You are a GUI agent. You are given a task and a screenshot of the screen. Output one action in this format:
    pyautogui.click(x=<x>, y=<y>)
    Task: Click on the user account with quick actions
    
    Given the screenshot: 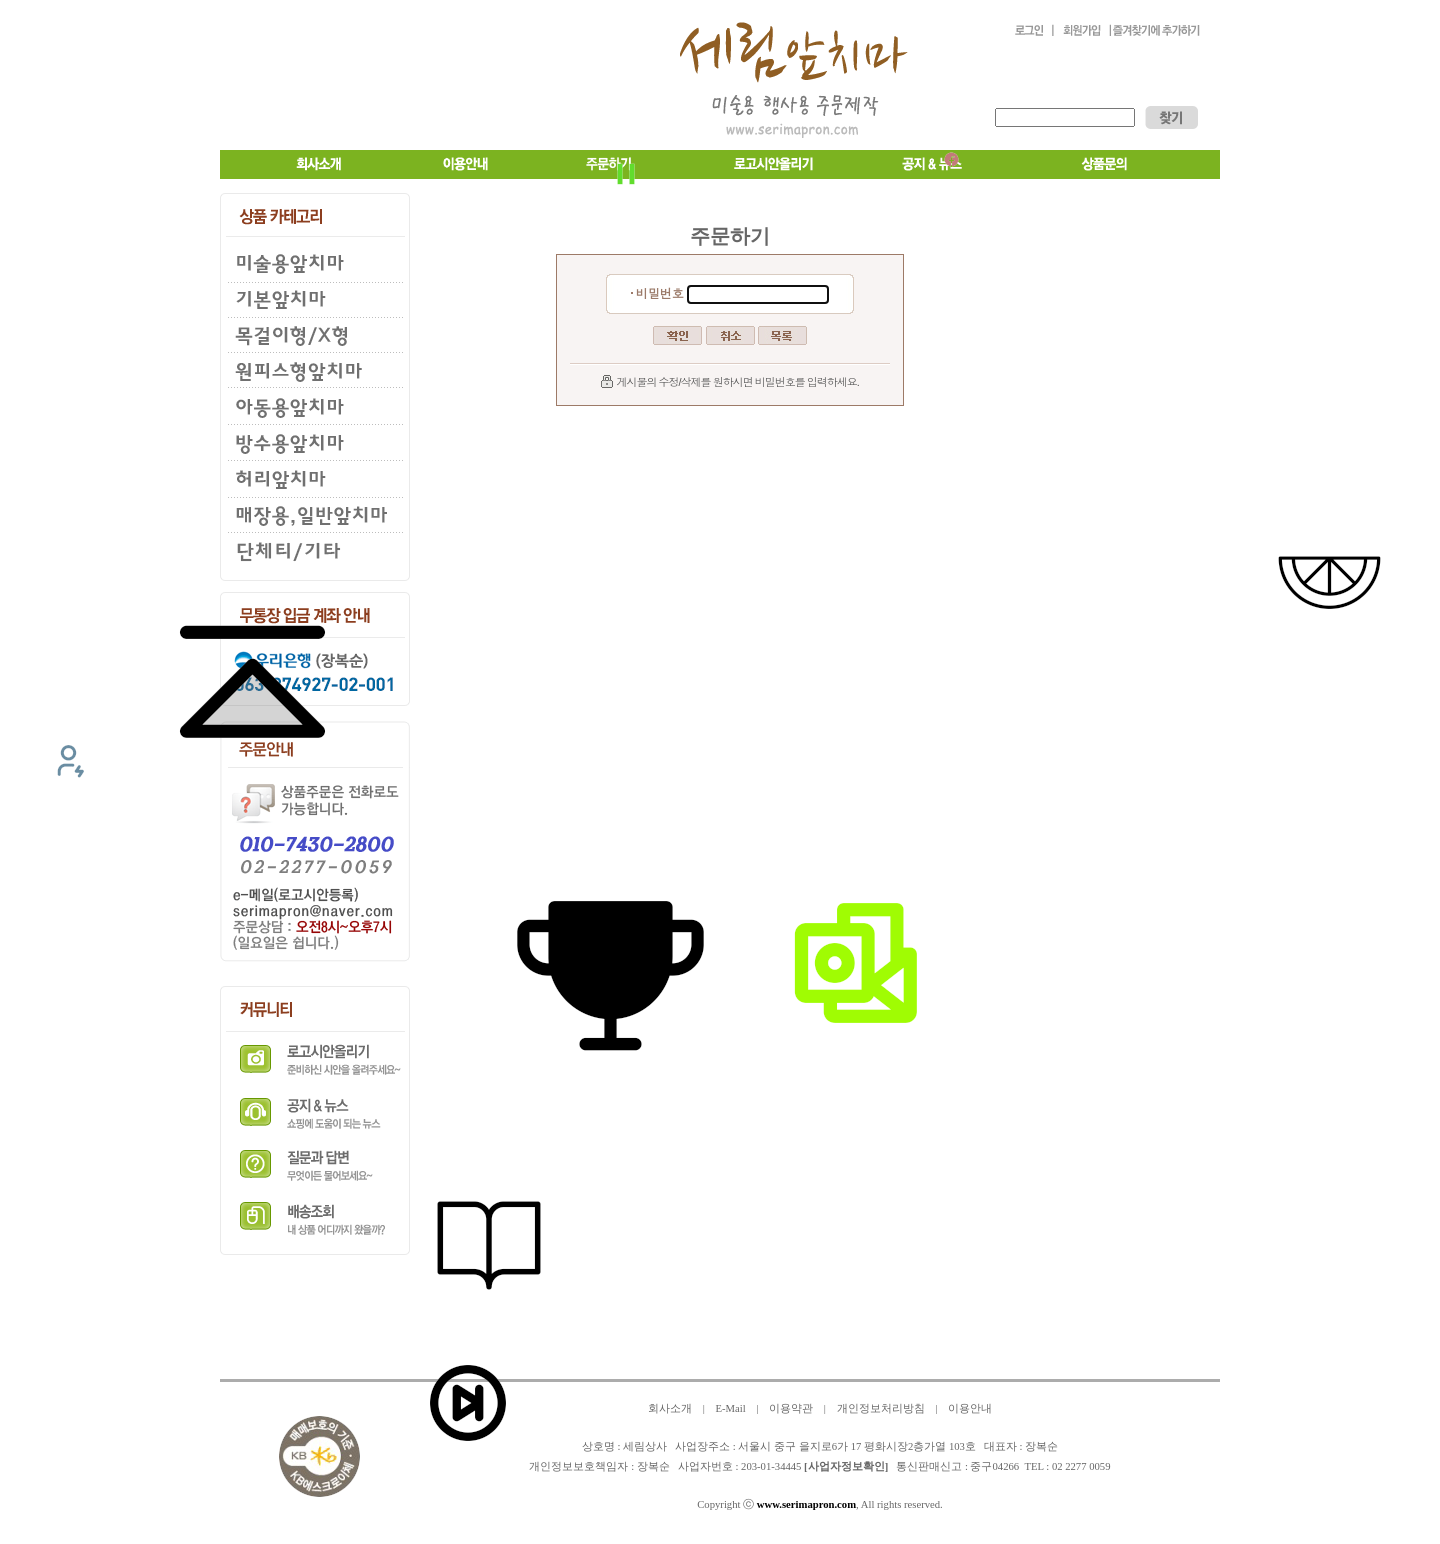 What is the action you would take?
    pyautogui.click(x=68, y=760)
    